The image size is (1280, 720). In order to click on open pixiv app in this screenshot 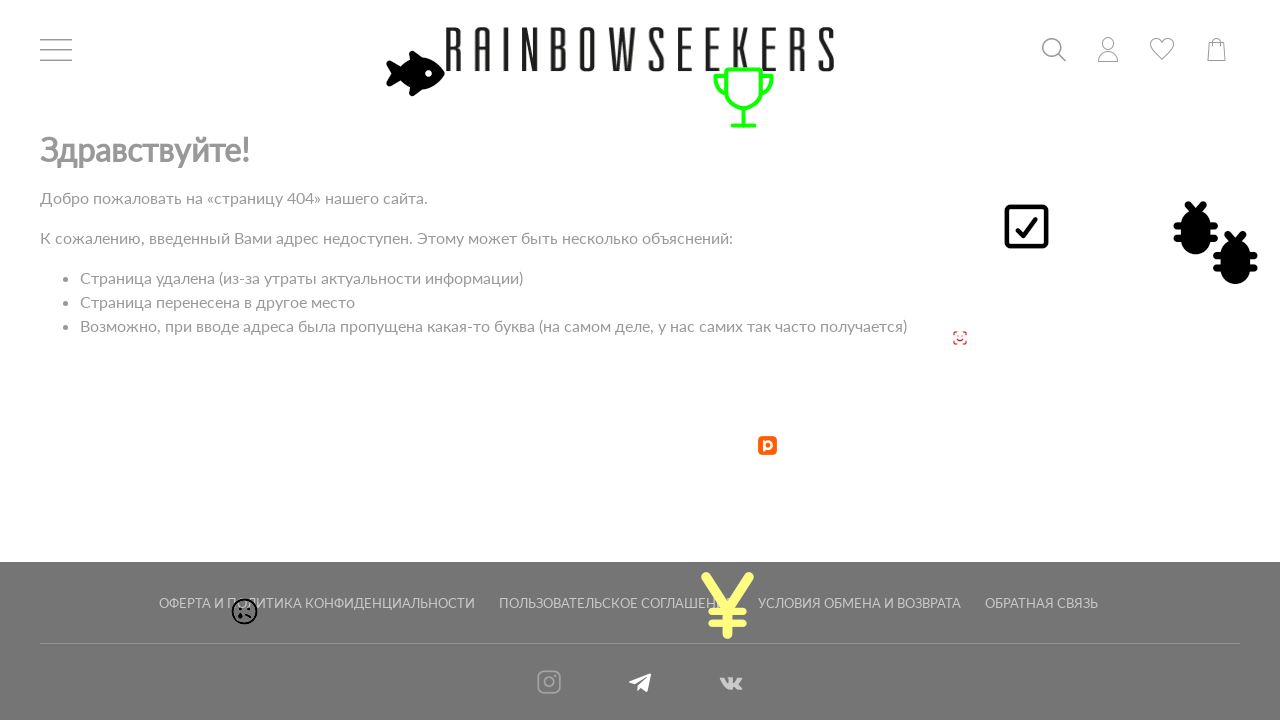, I will do `click(767, 445)`.